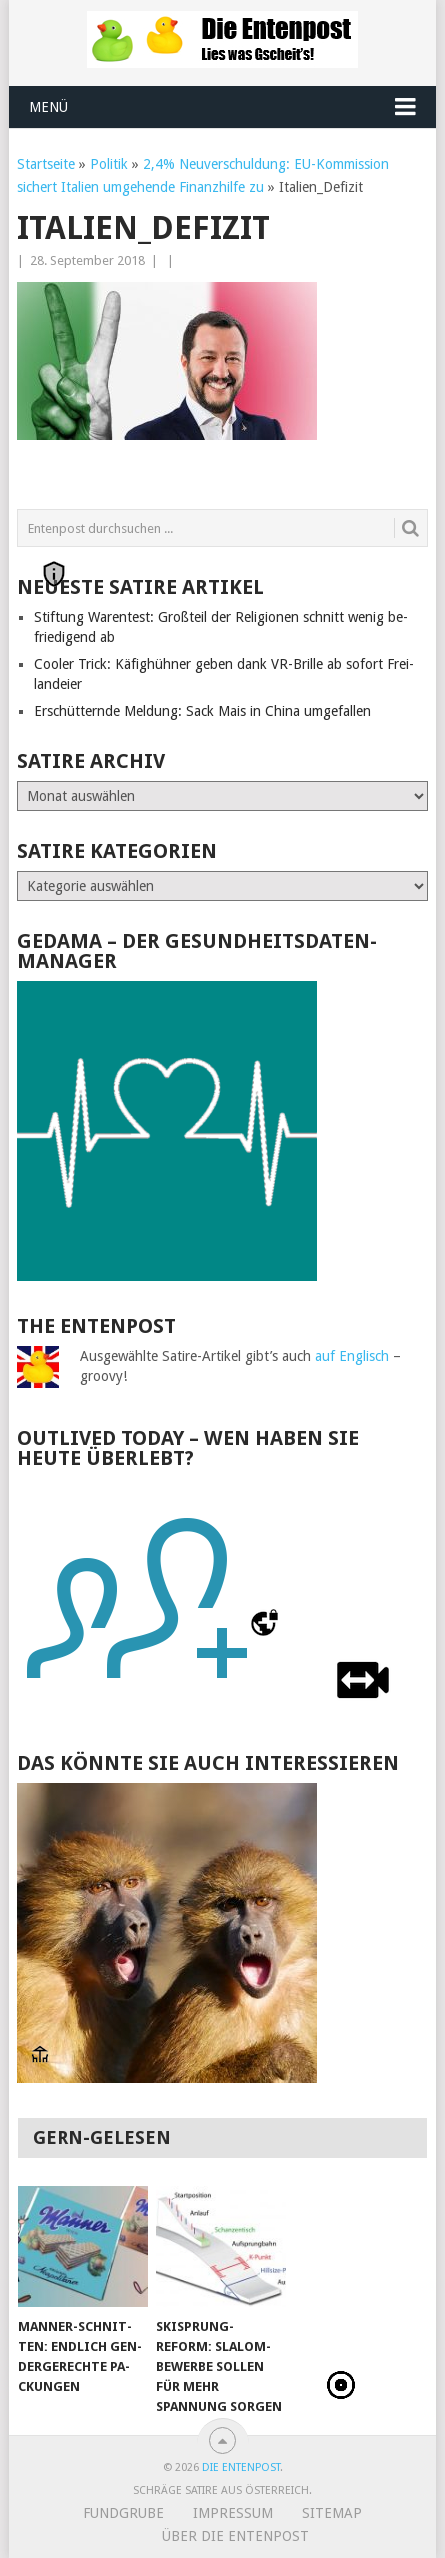 Image resolution: width=445 pixels, height=2558 pixels. Describe the element at coordinates (363, 1680) in the screenshot. I see `switch between front and rear camera during video recording` at that location.